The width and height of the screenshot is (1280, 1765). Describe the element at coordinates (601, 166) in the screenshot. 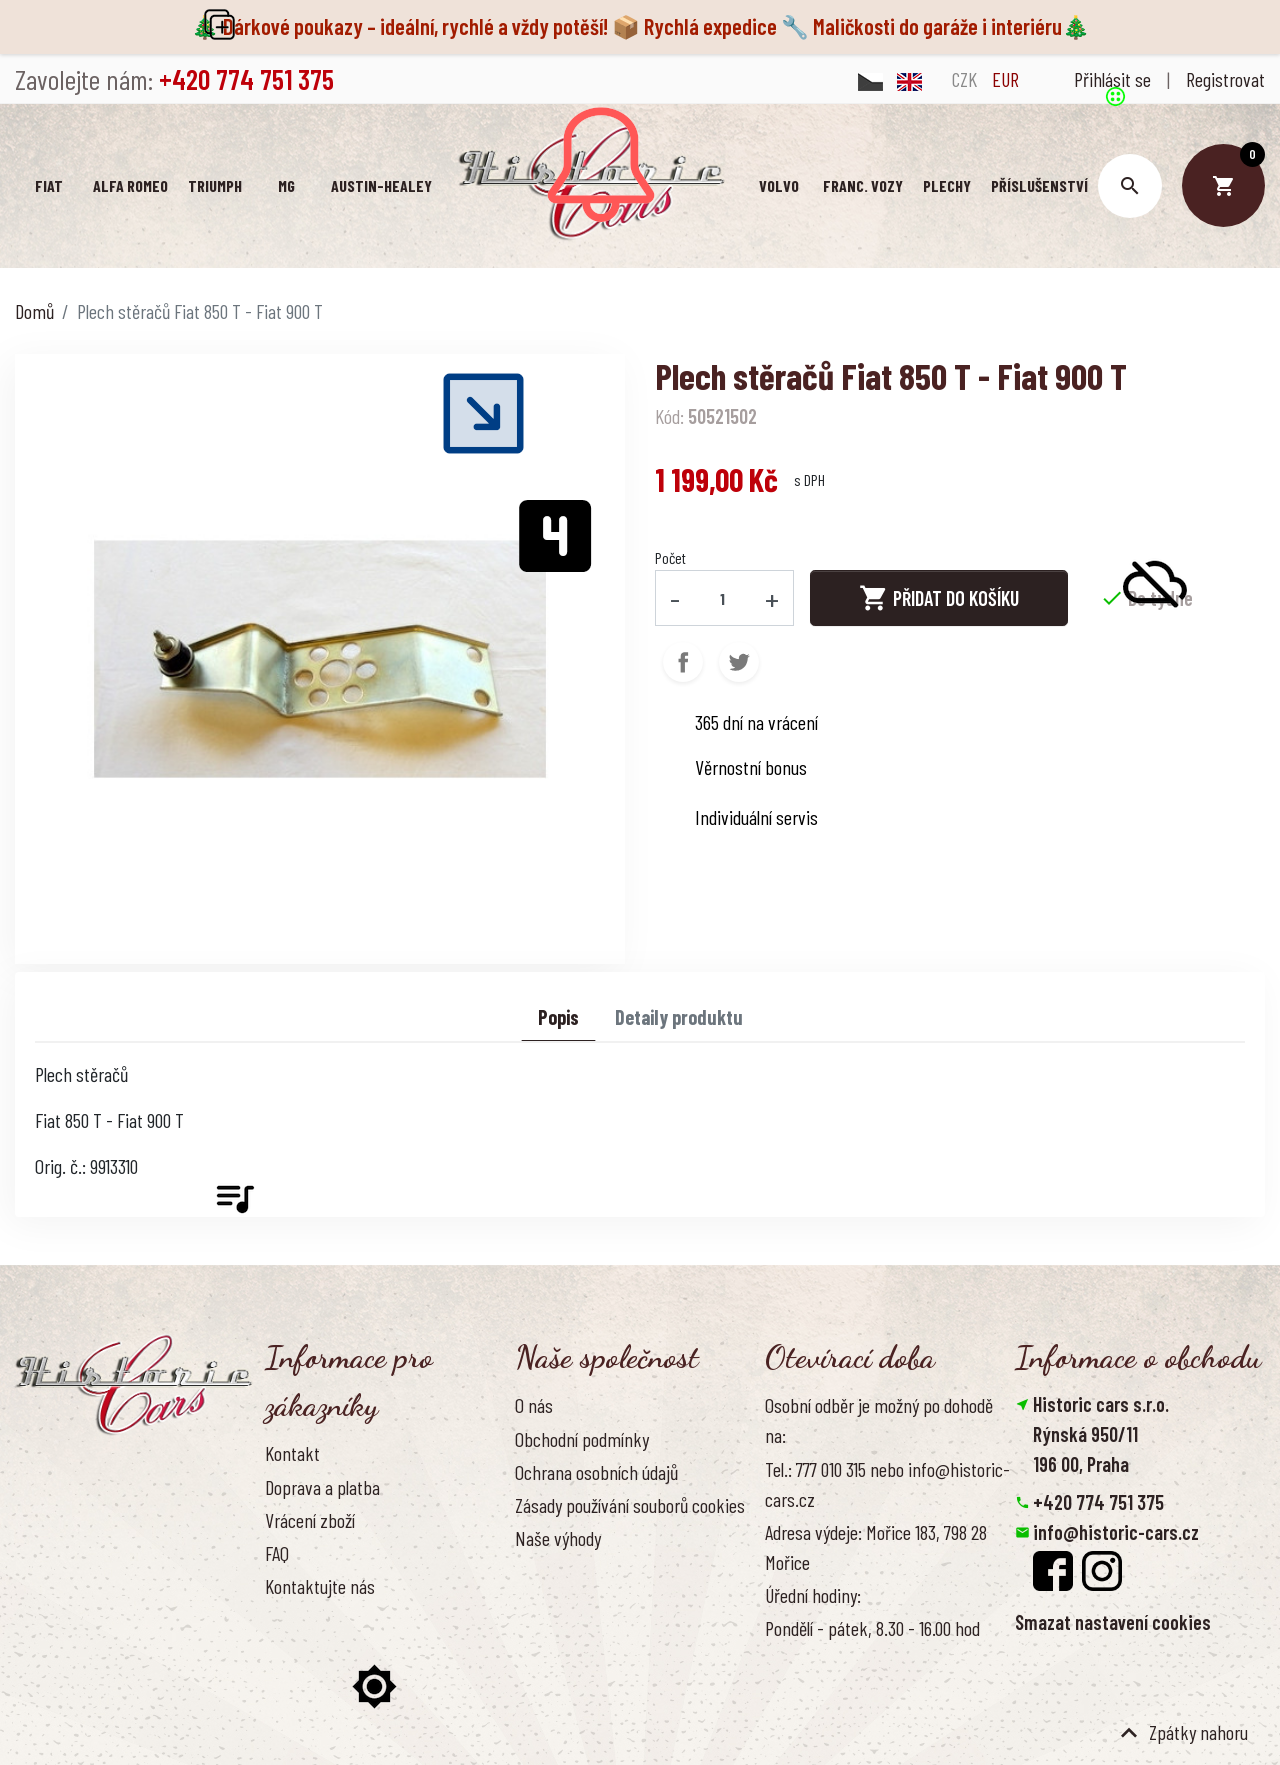

I see `view notifications` at that location.